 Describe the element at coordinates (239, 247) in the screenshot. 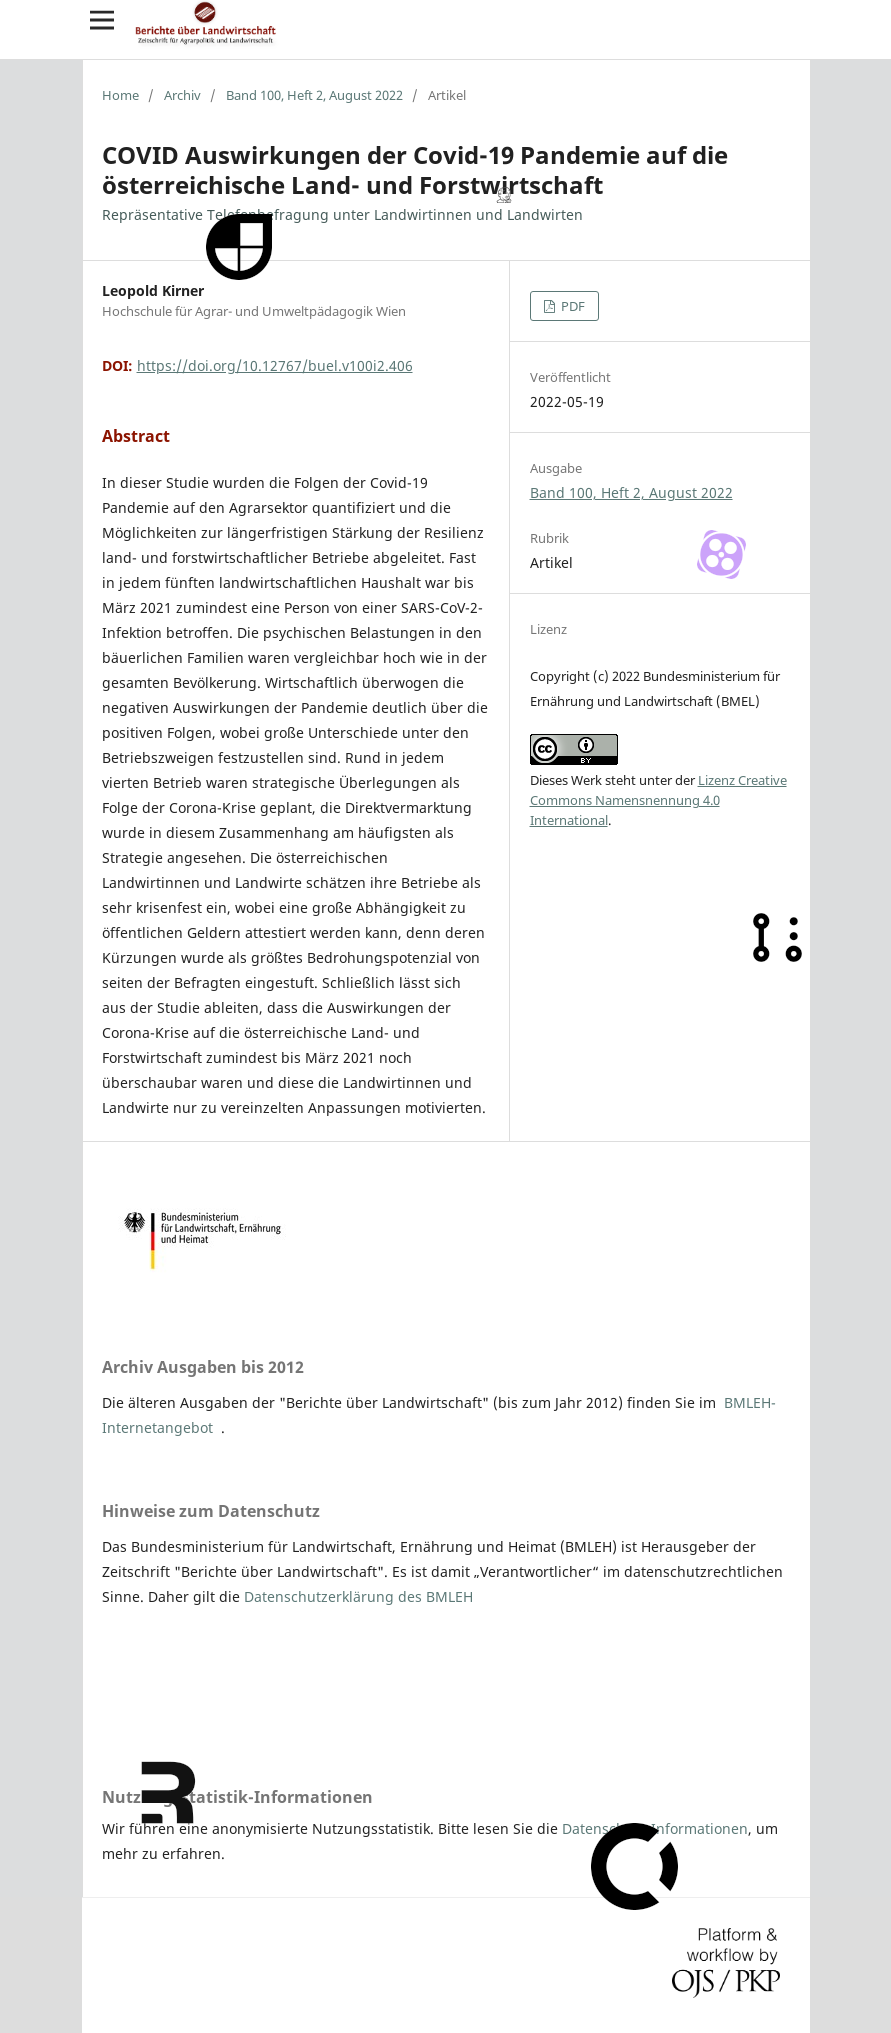

I see `jamstack platform or framework branding` at that location.